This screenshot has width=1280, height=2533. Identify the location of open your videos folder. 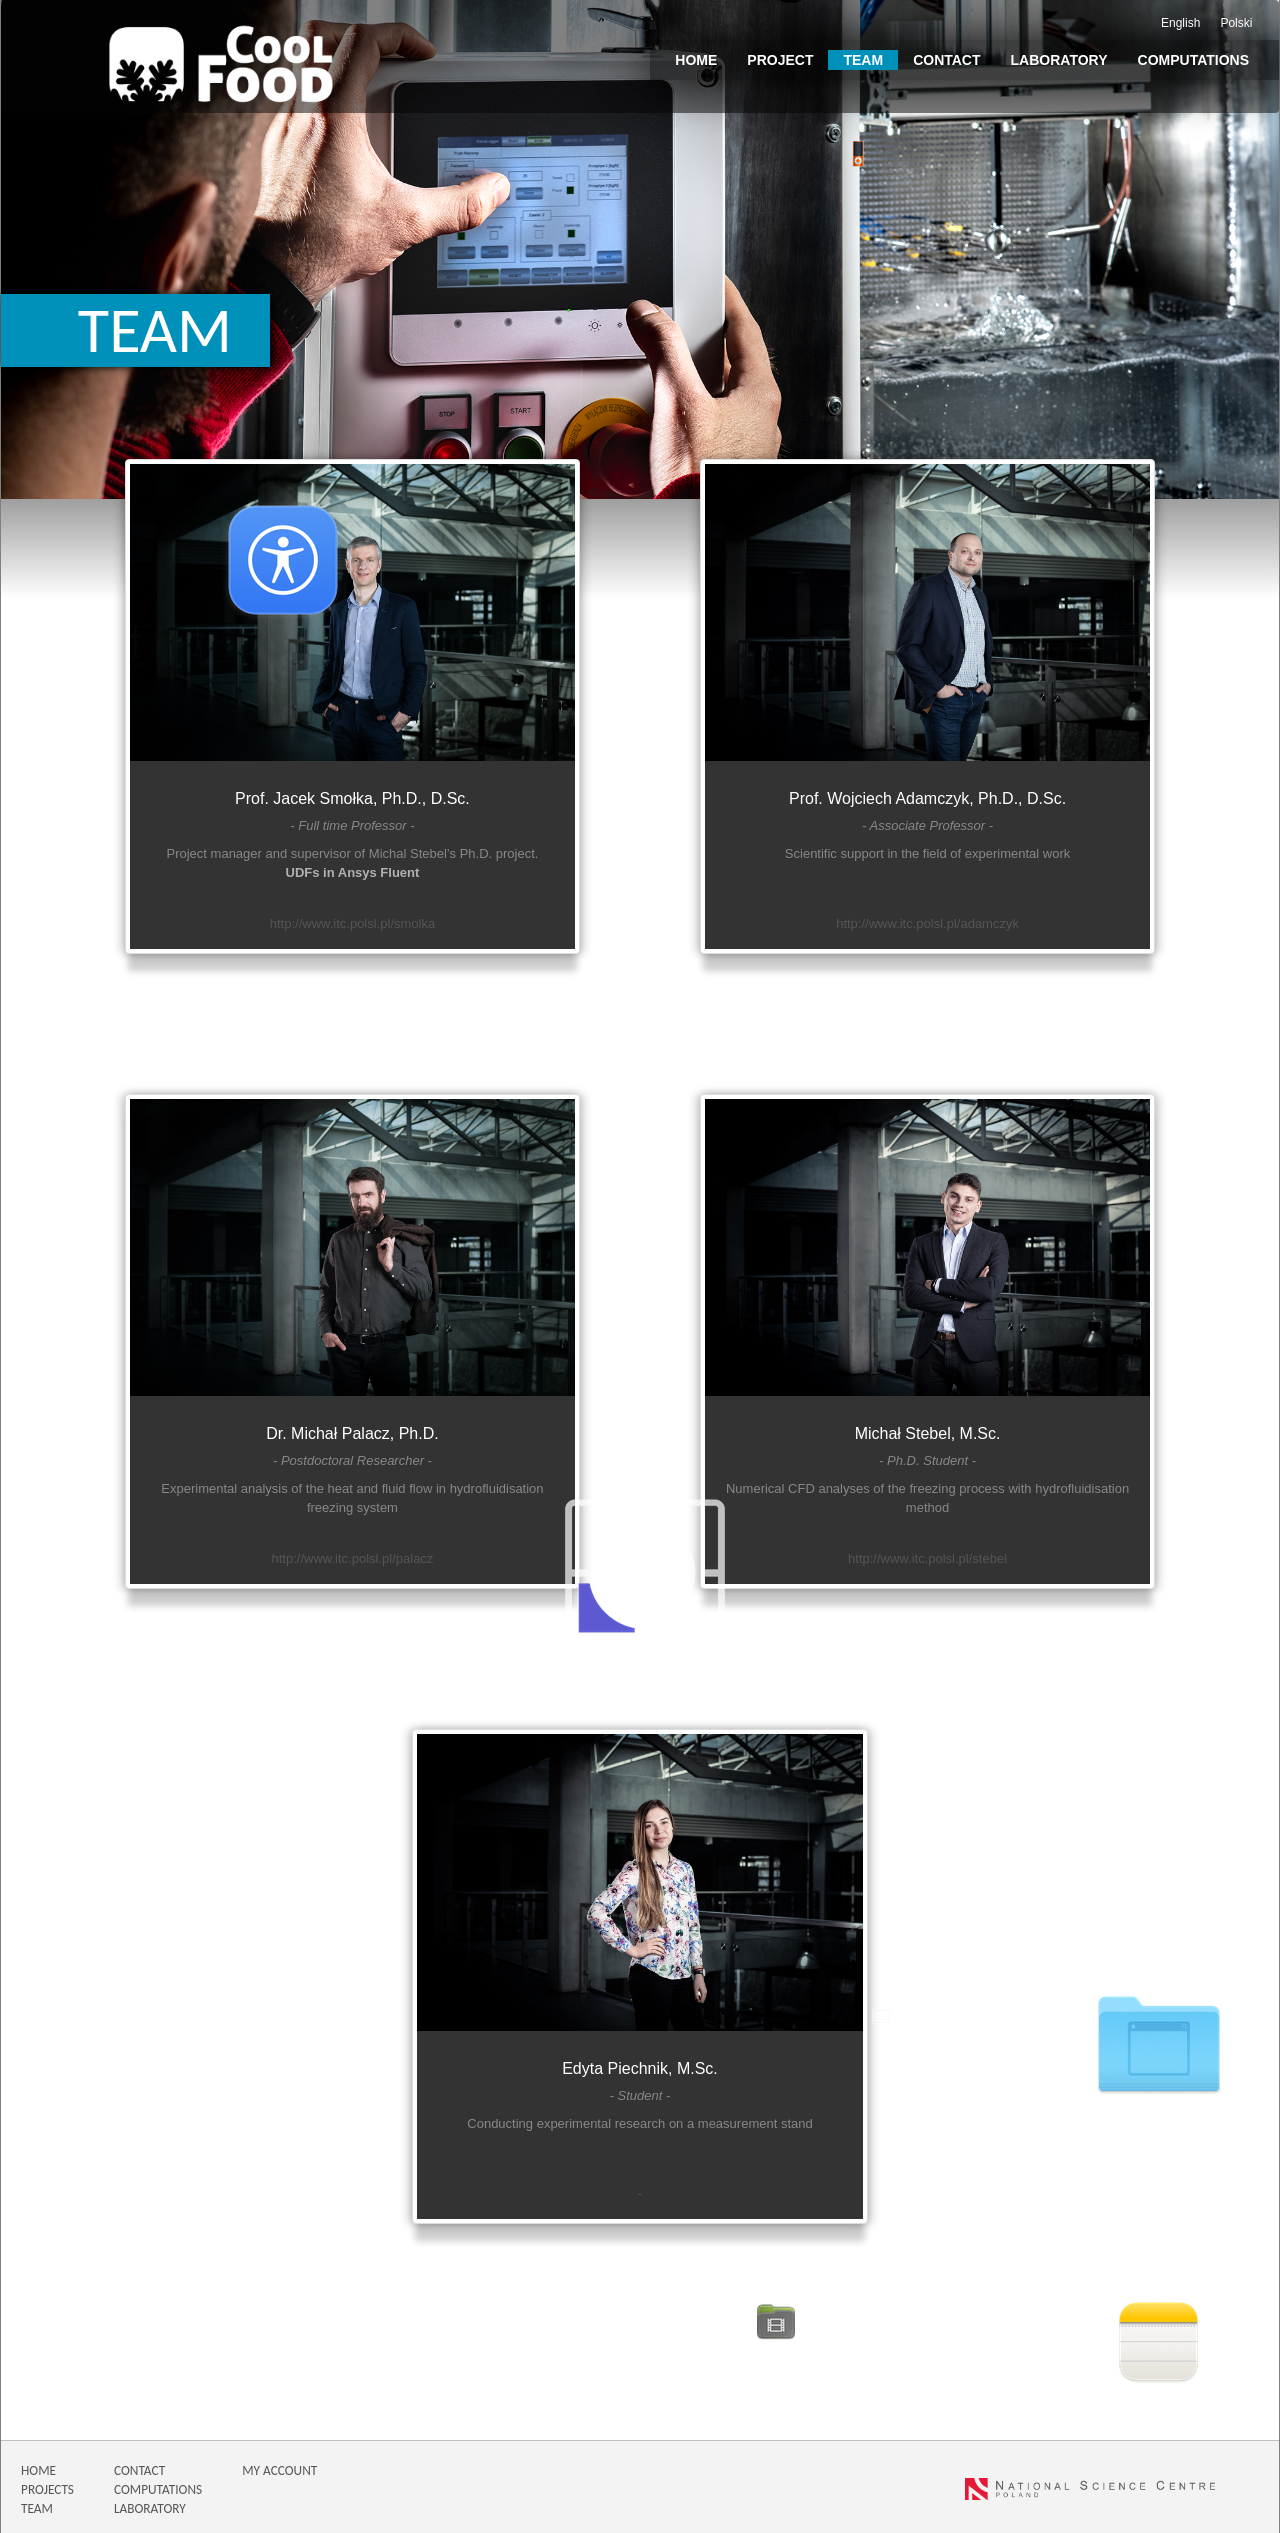
(776, 2321).